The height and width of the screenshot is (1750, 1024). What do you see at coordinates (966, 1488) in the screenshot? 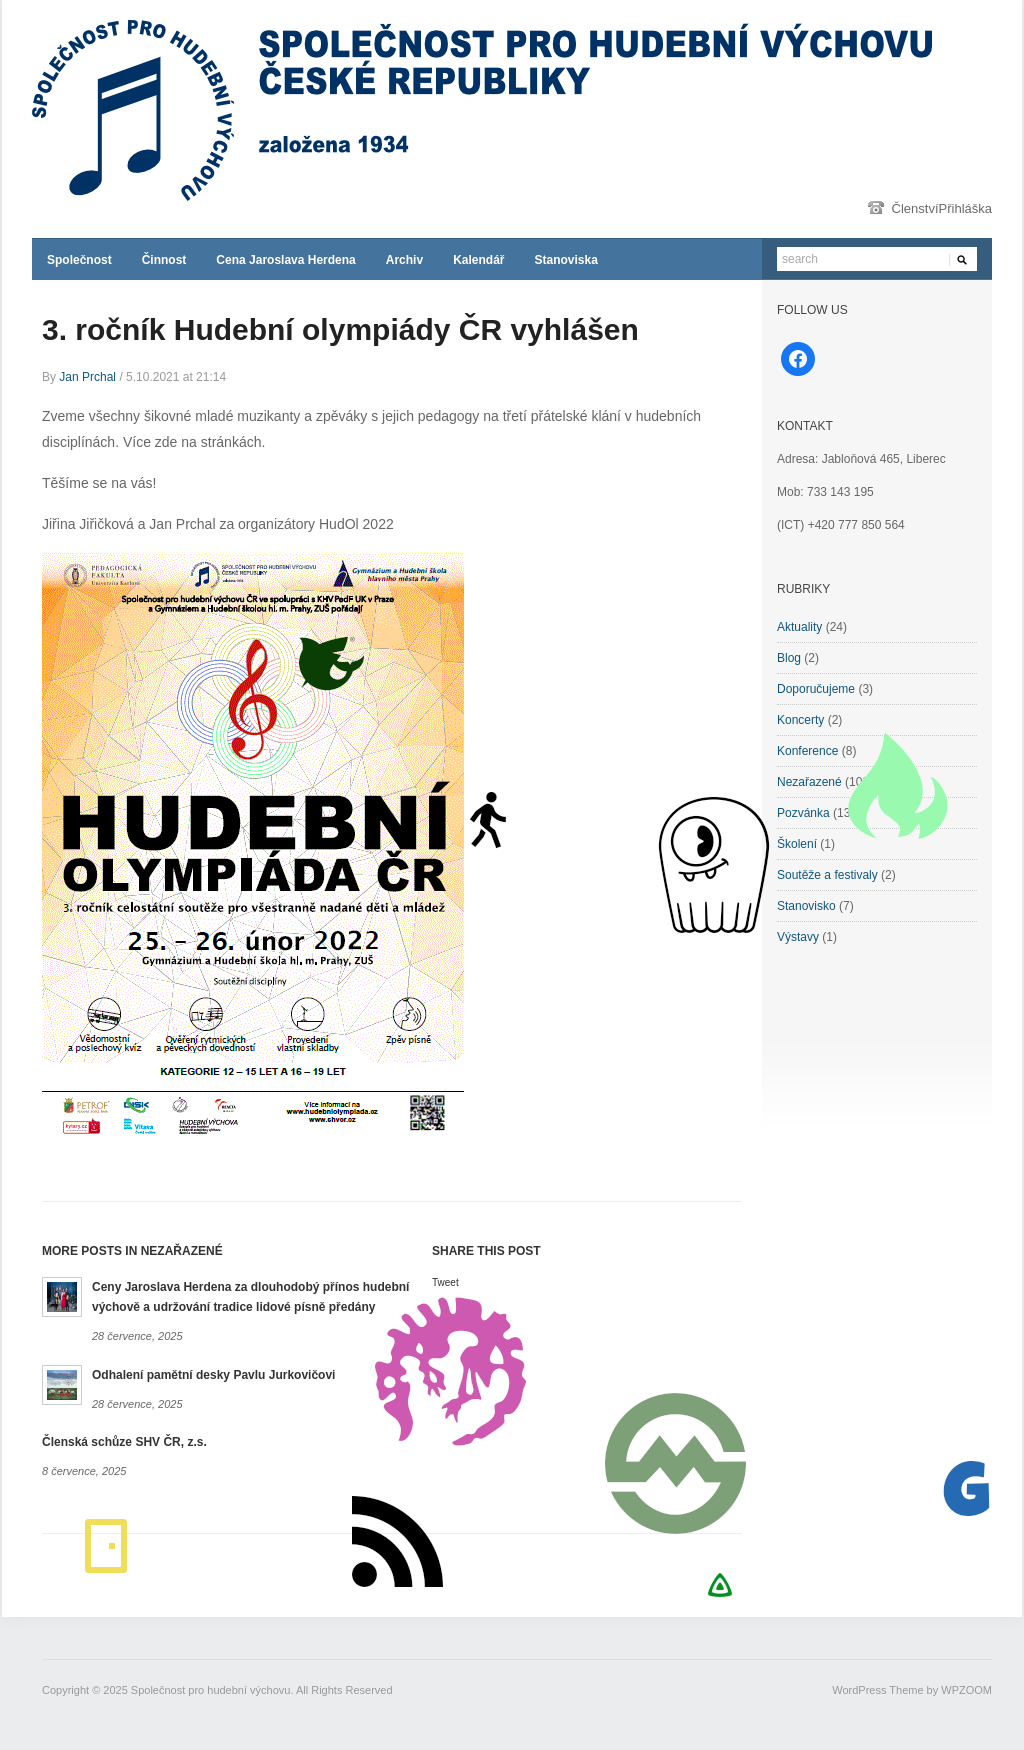
I see `open the Grocy app` at bounding box center [966, 1488].